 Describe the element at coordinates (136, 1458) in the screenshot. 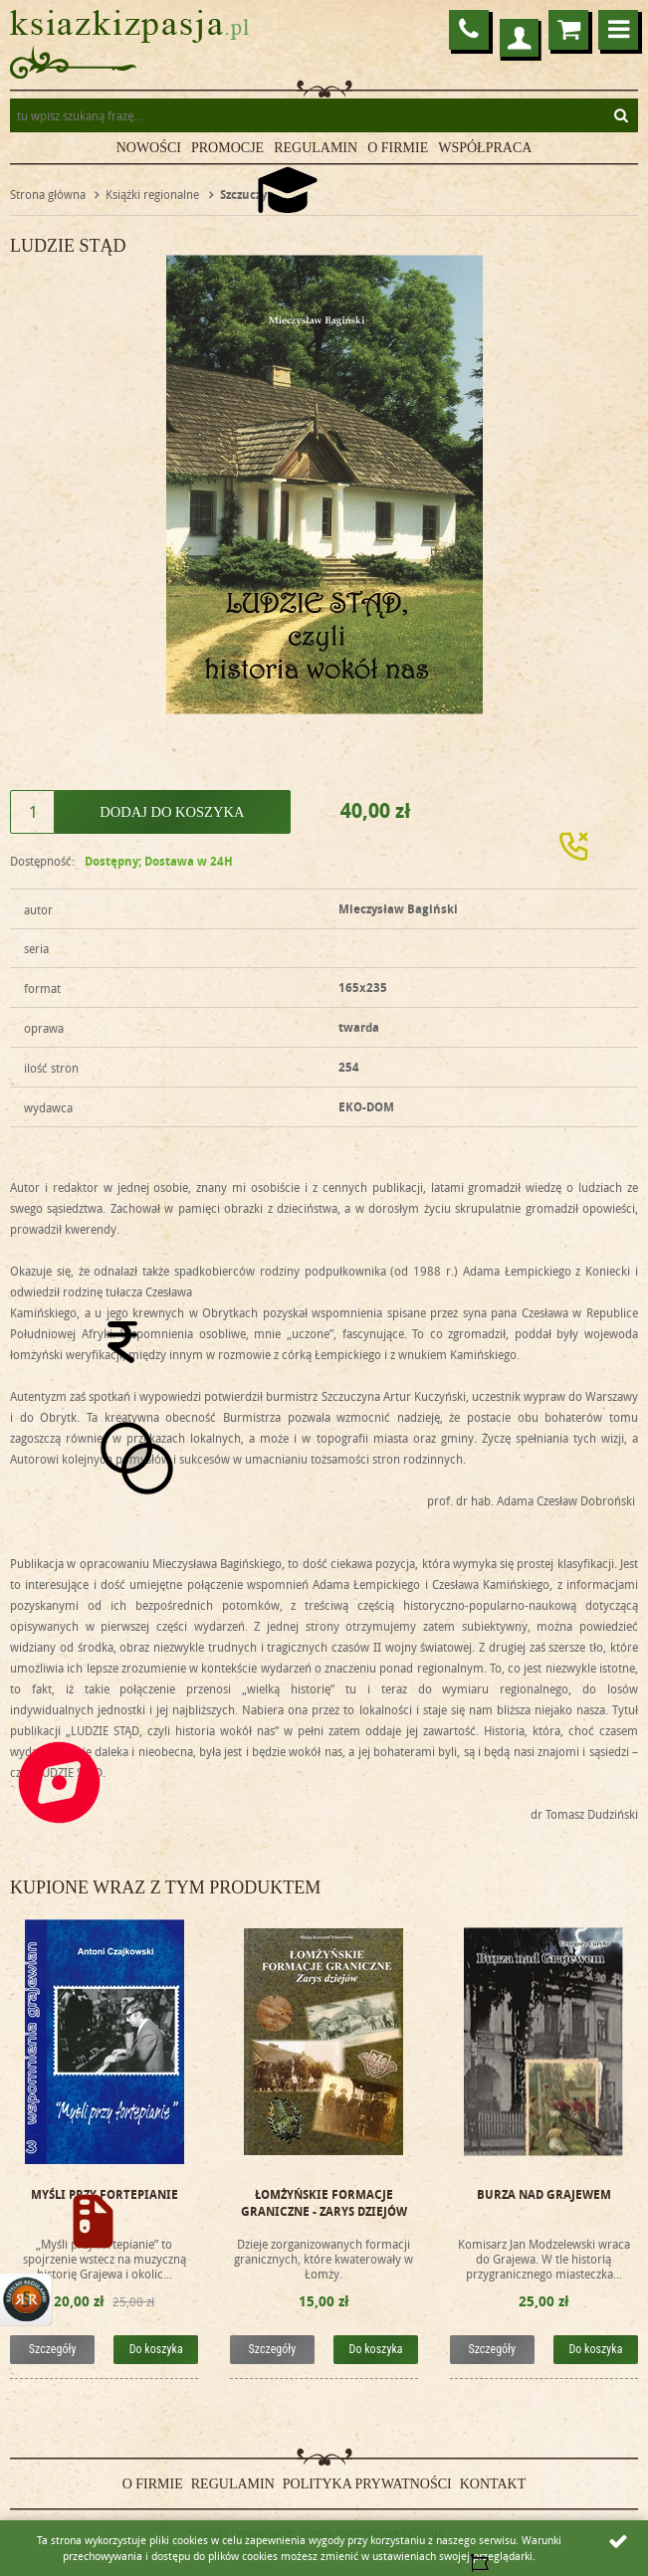

I see `intersect or merge two shapes` at that location.